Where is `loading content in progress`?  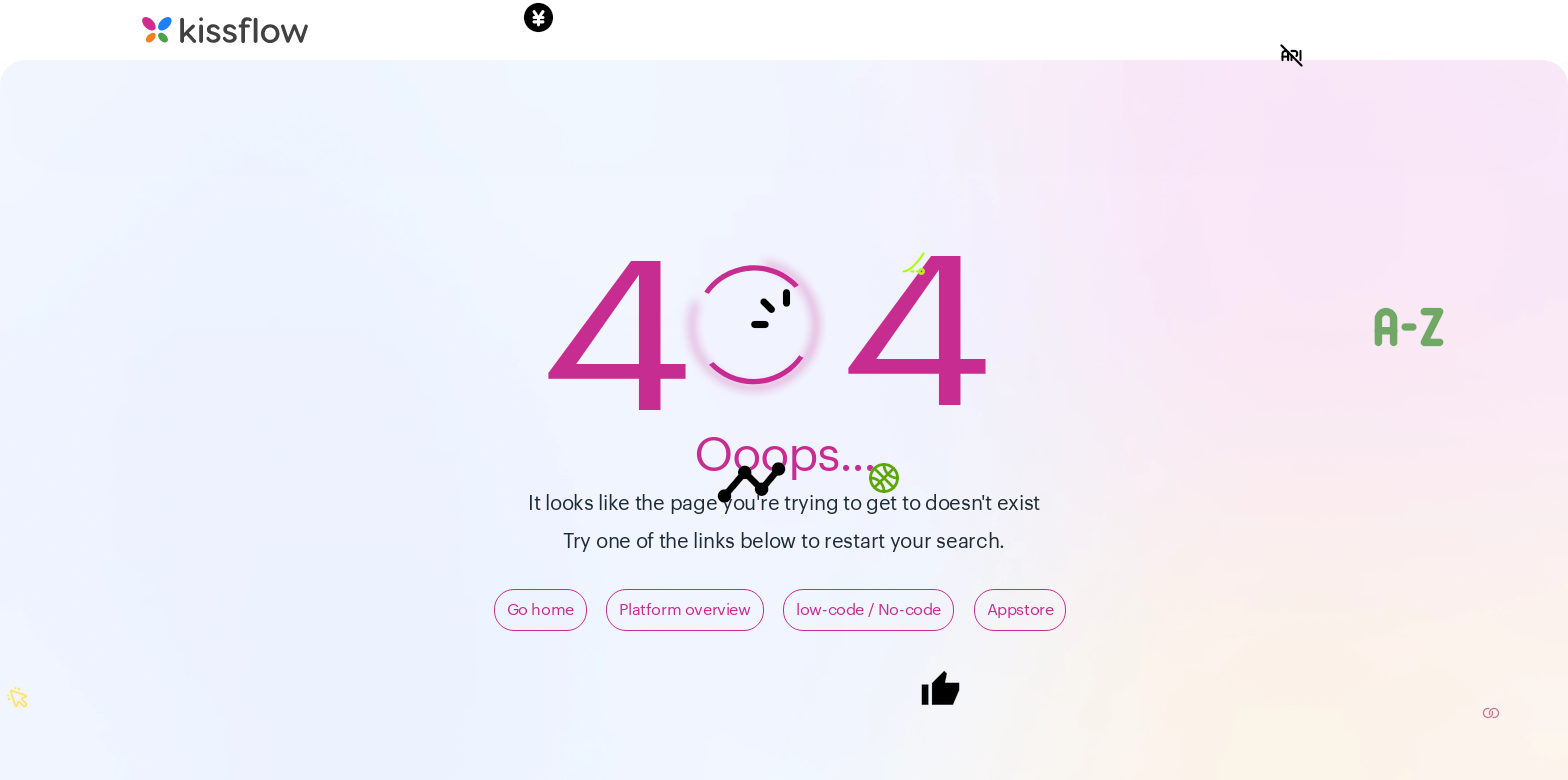 loading content in progress is located at coordinates (786, 324).